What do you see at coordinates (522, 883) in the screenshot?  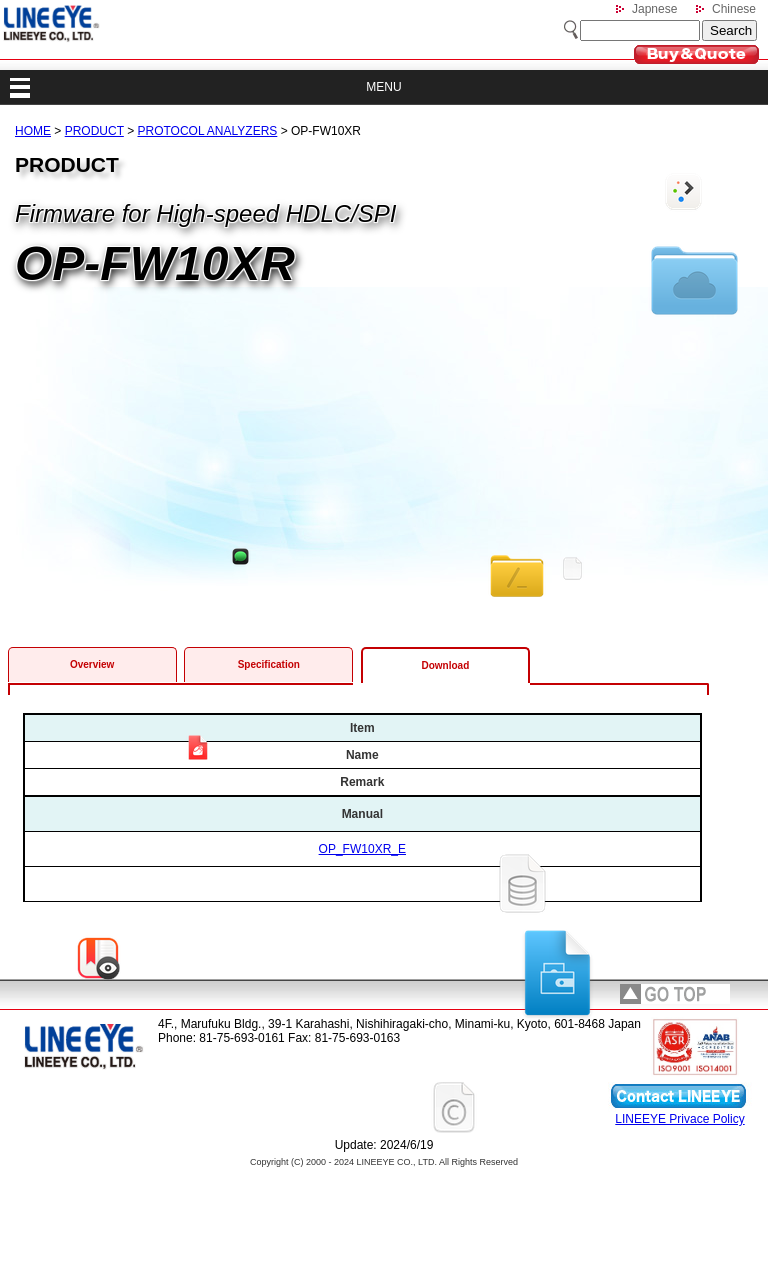 I see `sqlite3 database file` at bounding box center [522, 883].